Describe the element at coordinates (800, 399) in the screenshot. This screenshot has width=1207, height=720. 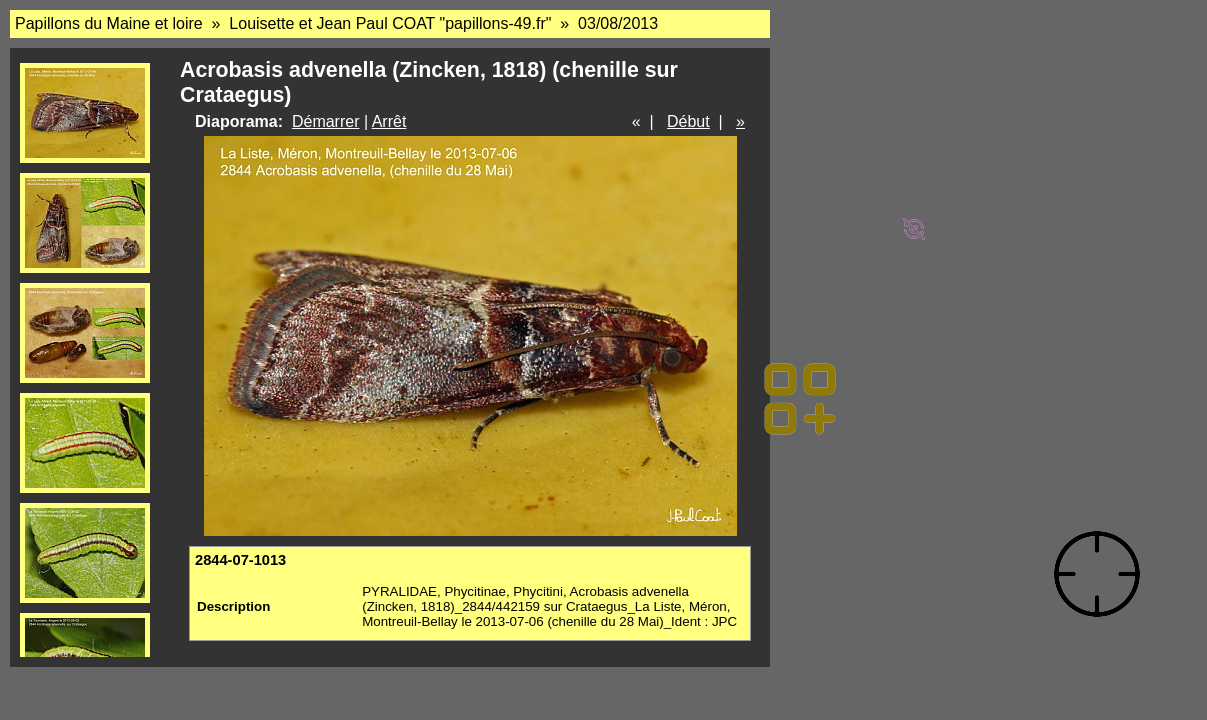
I see `add a new widget to the grid layout` at that location.